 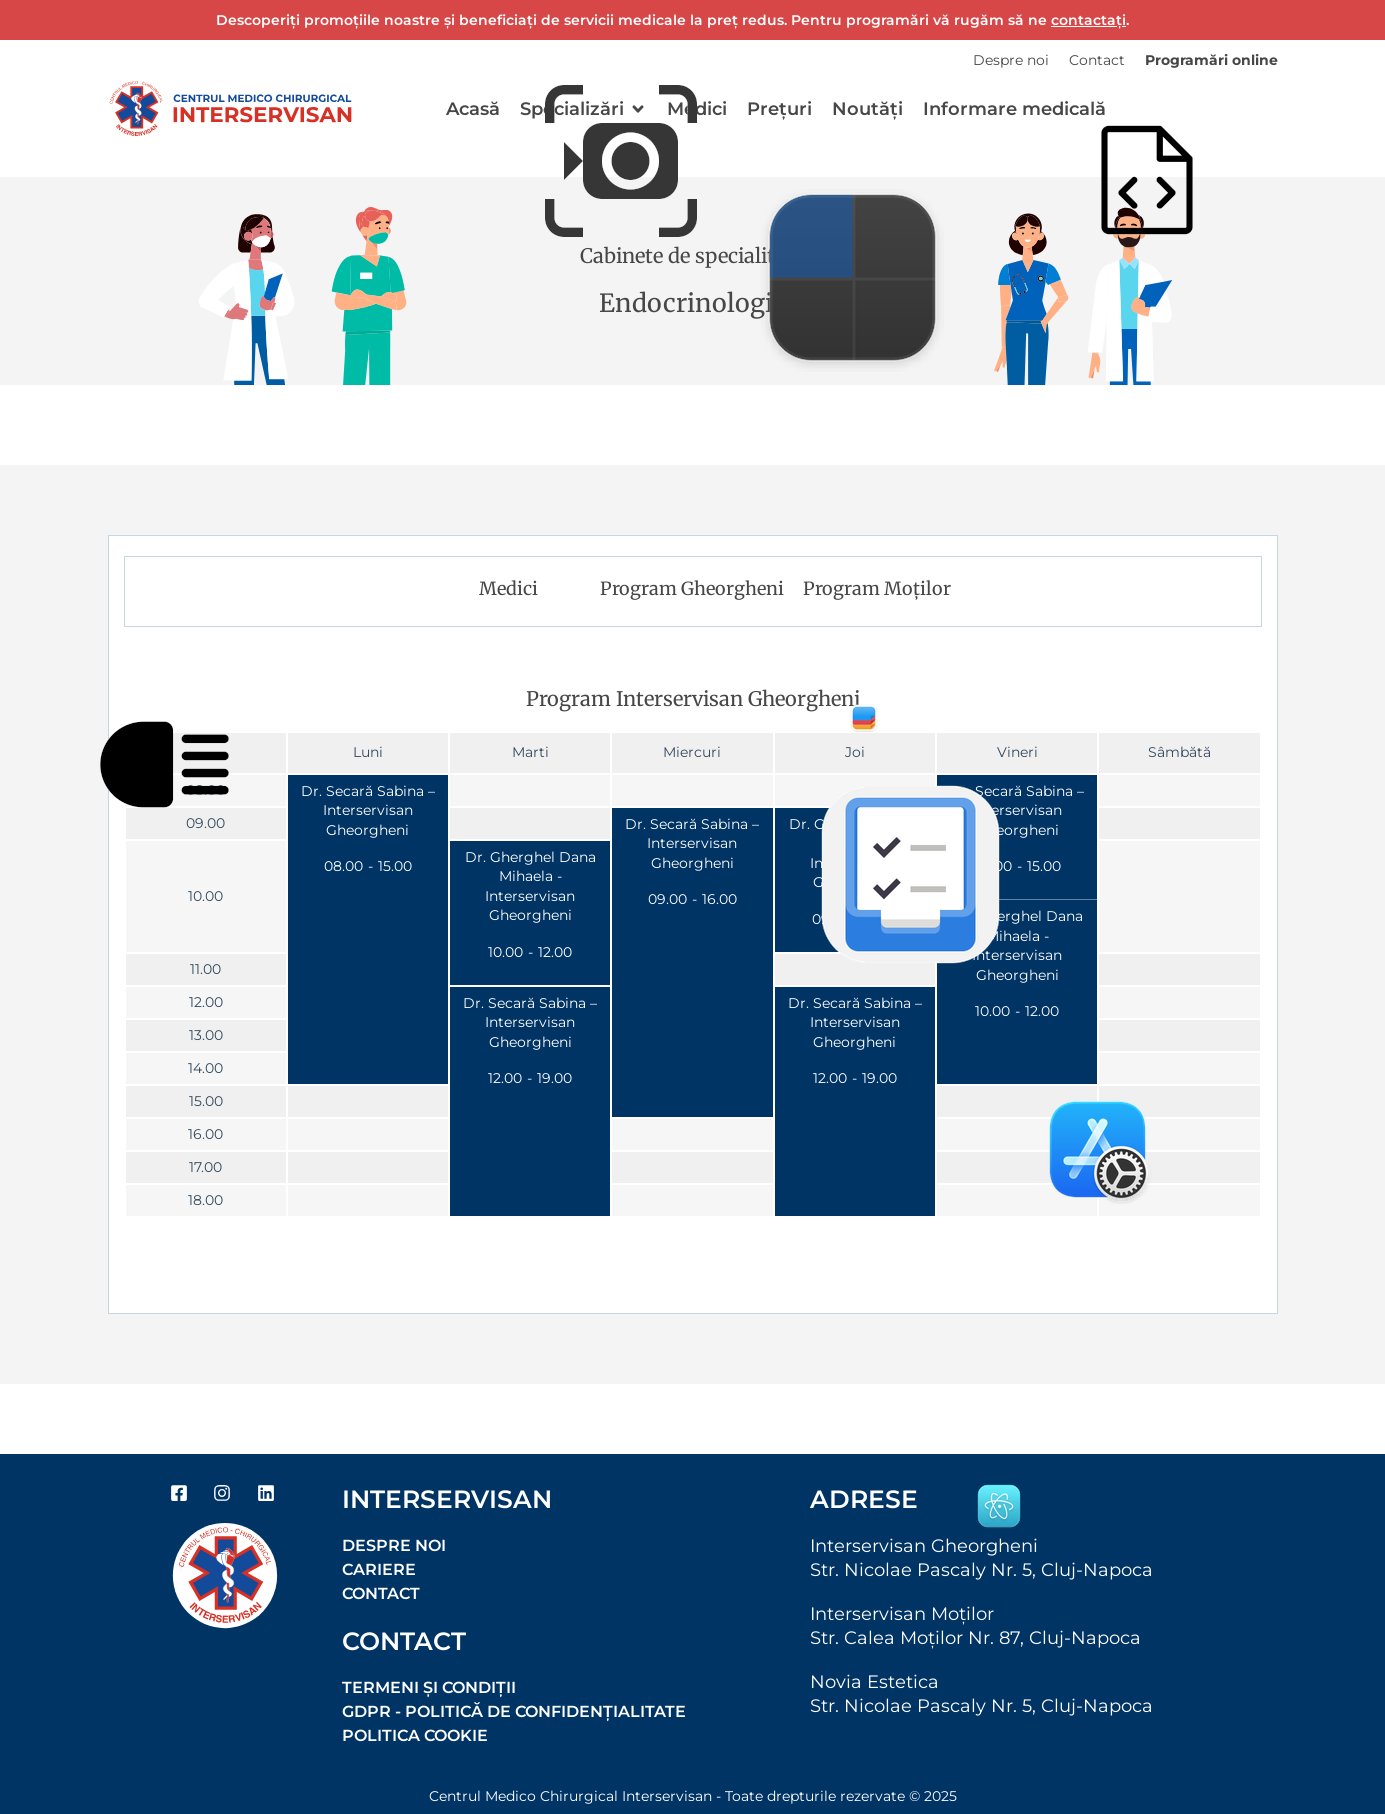 What do you see at coordinates (999, 1506) in the screenshot?
I see `launch an electron-based application` at bounding box center [999, 1506].